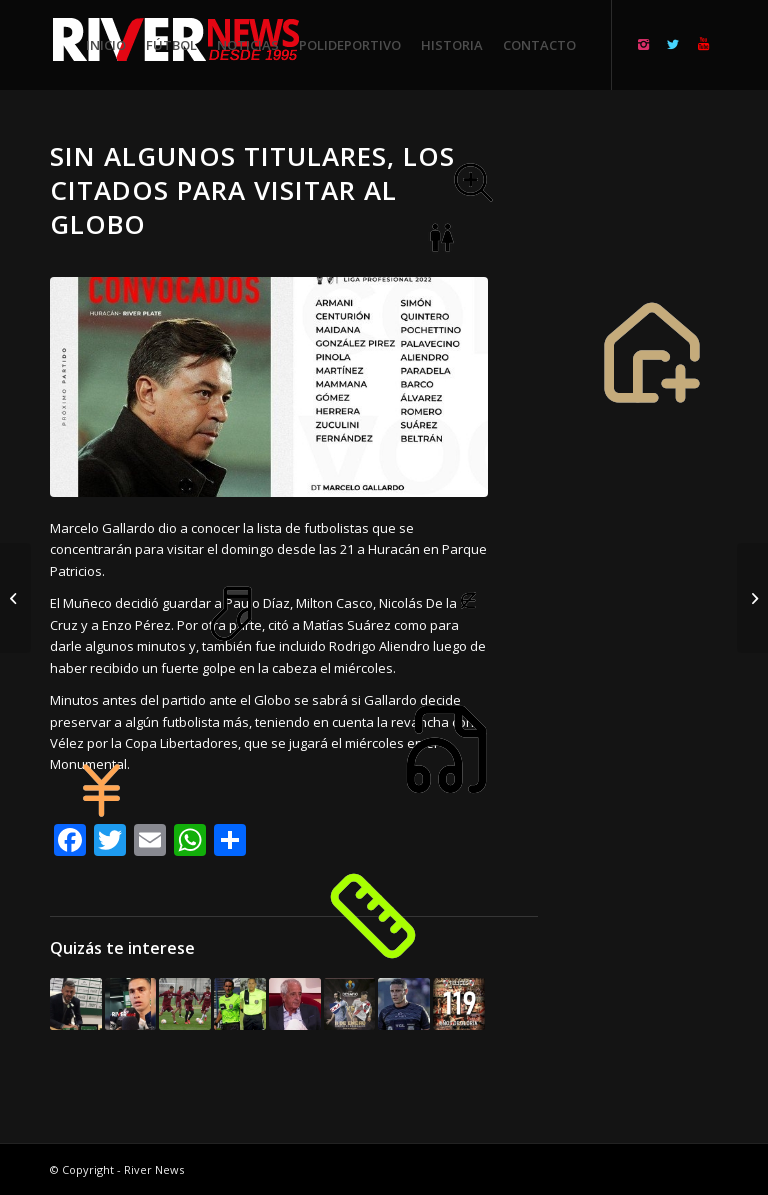 The width and height of the screenshot is (768, 1195). I want to click on view prices in japanese yen, so click(101, 790).